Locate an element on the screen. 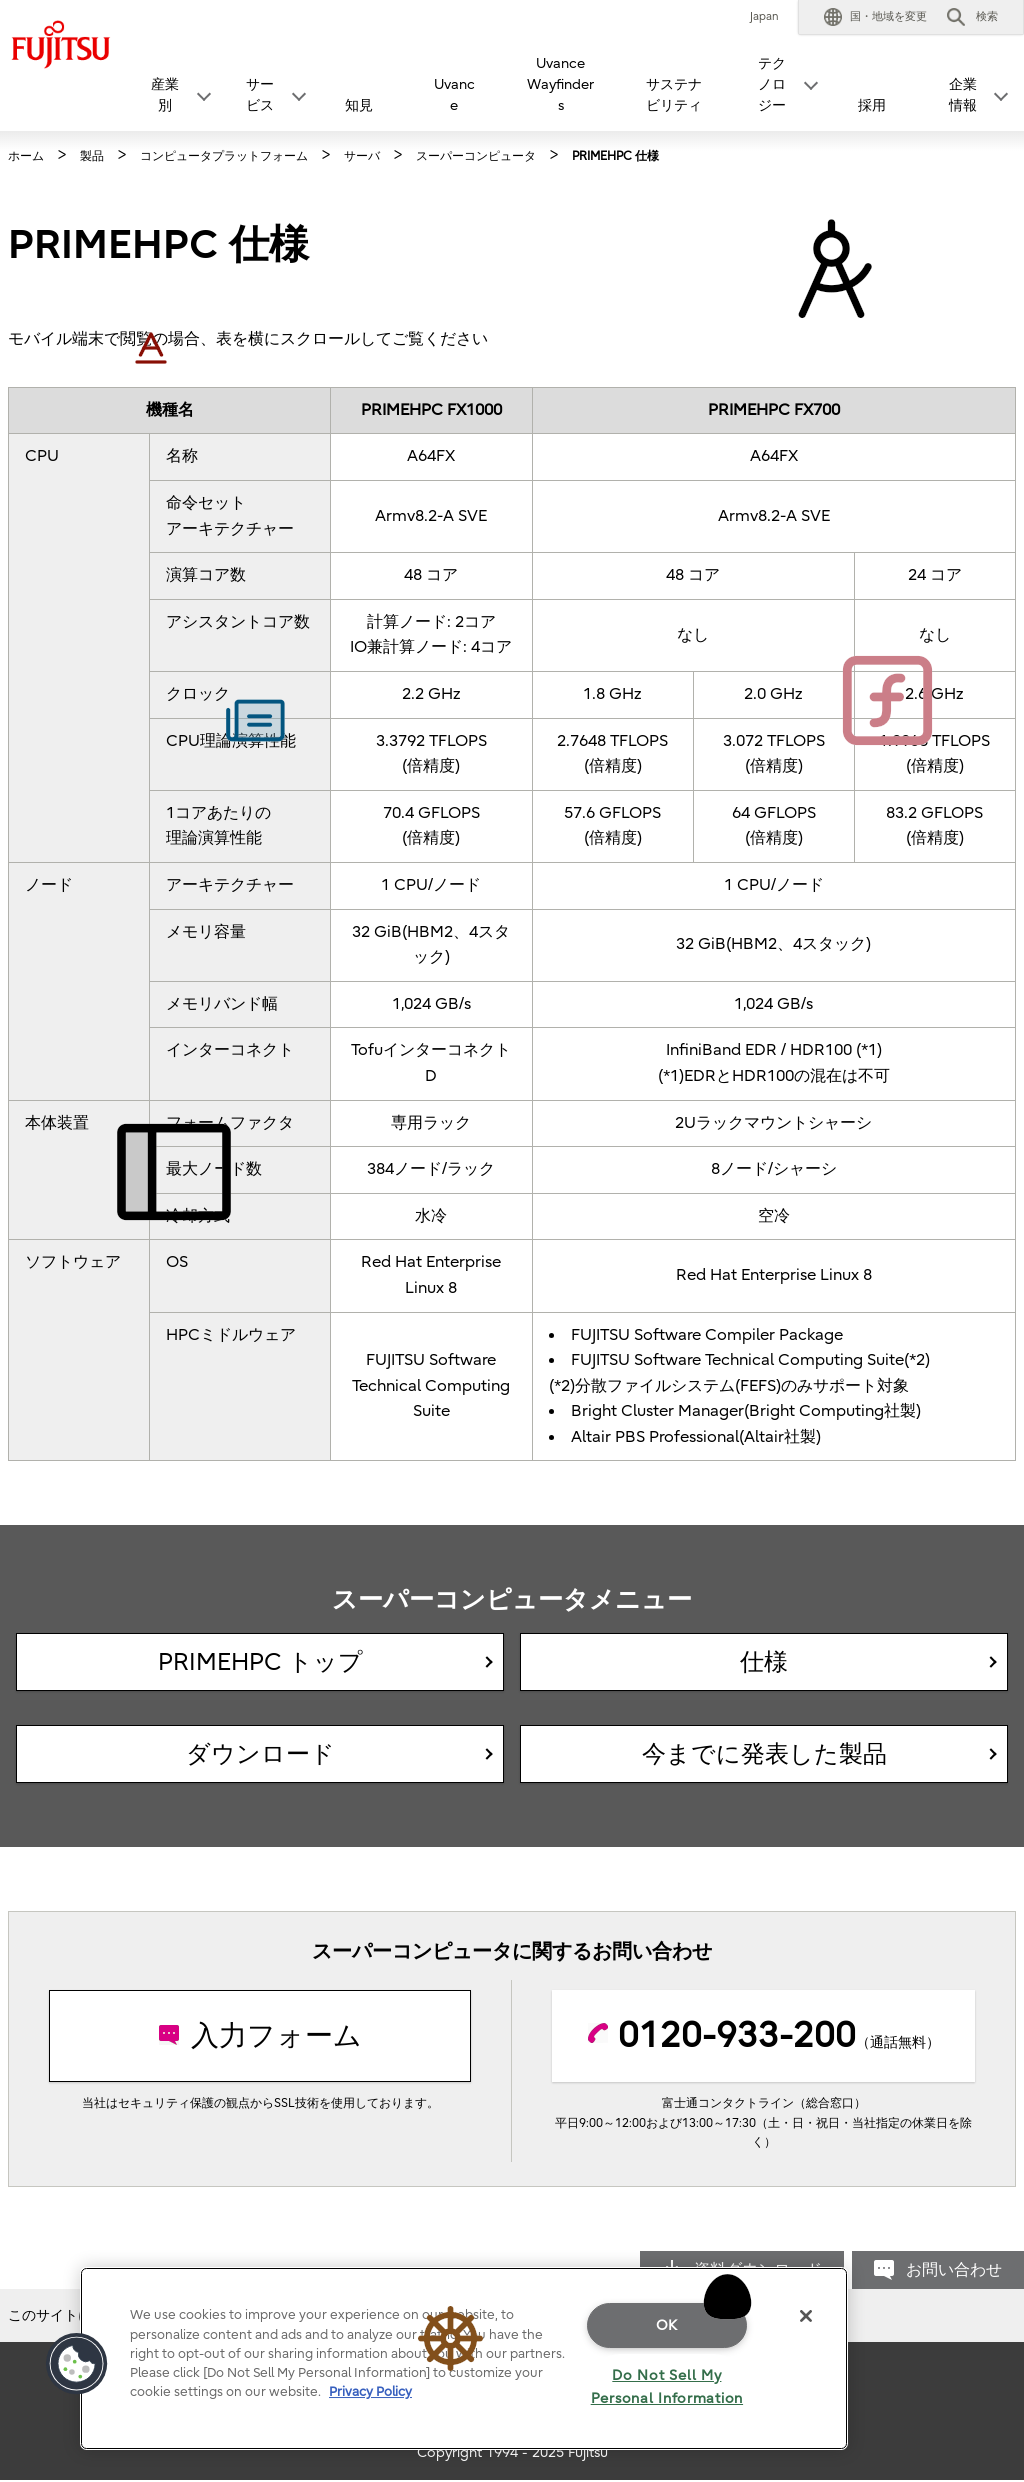 The height and width of the screenshot is (2482, 1024). view news articles or updates is located at coordinates (257, 720).